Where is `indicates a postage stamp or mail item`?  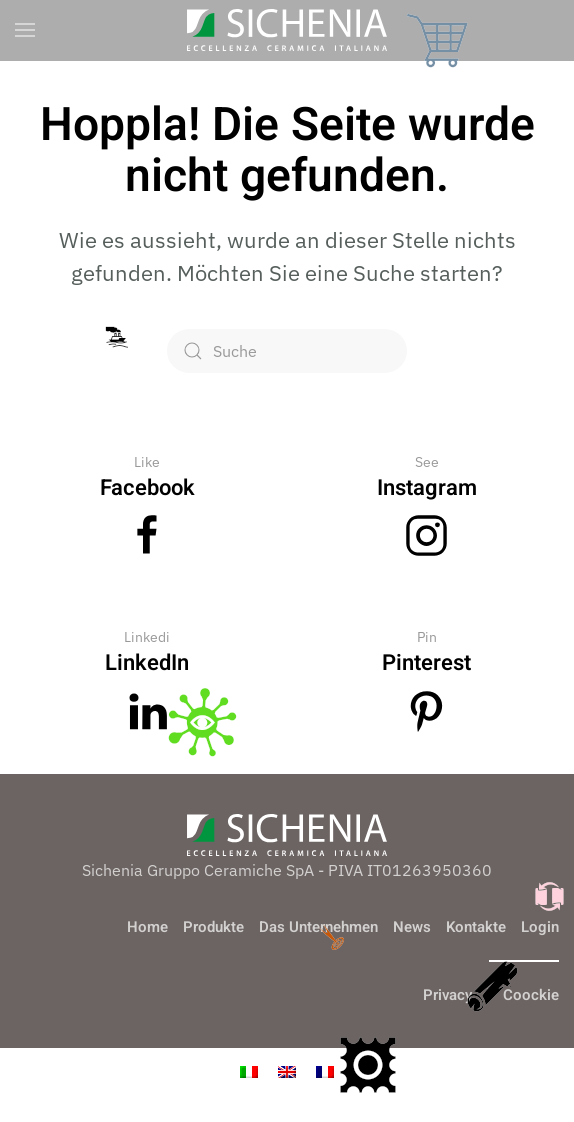 indicates a postage stamp or mail item is located at coordinates (368, 1065).